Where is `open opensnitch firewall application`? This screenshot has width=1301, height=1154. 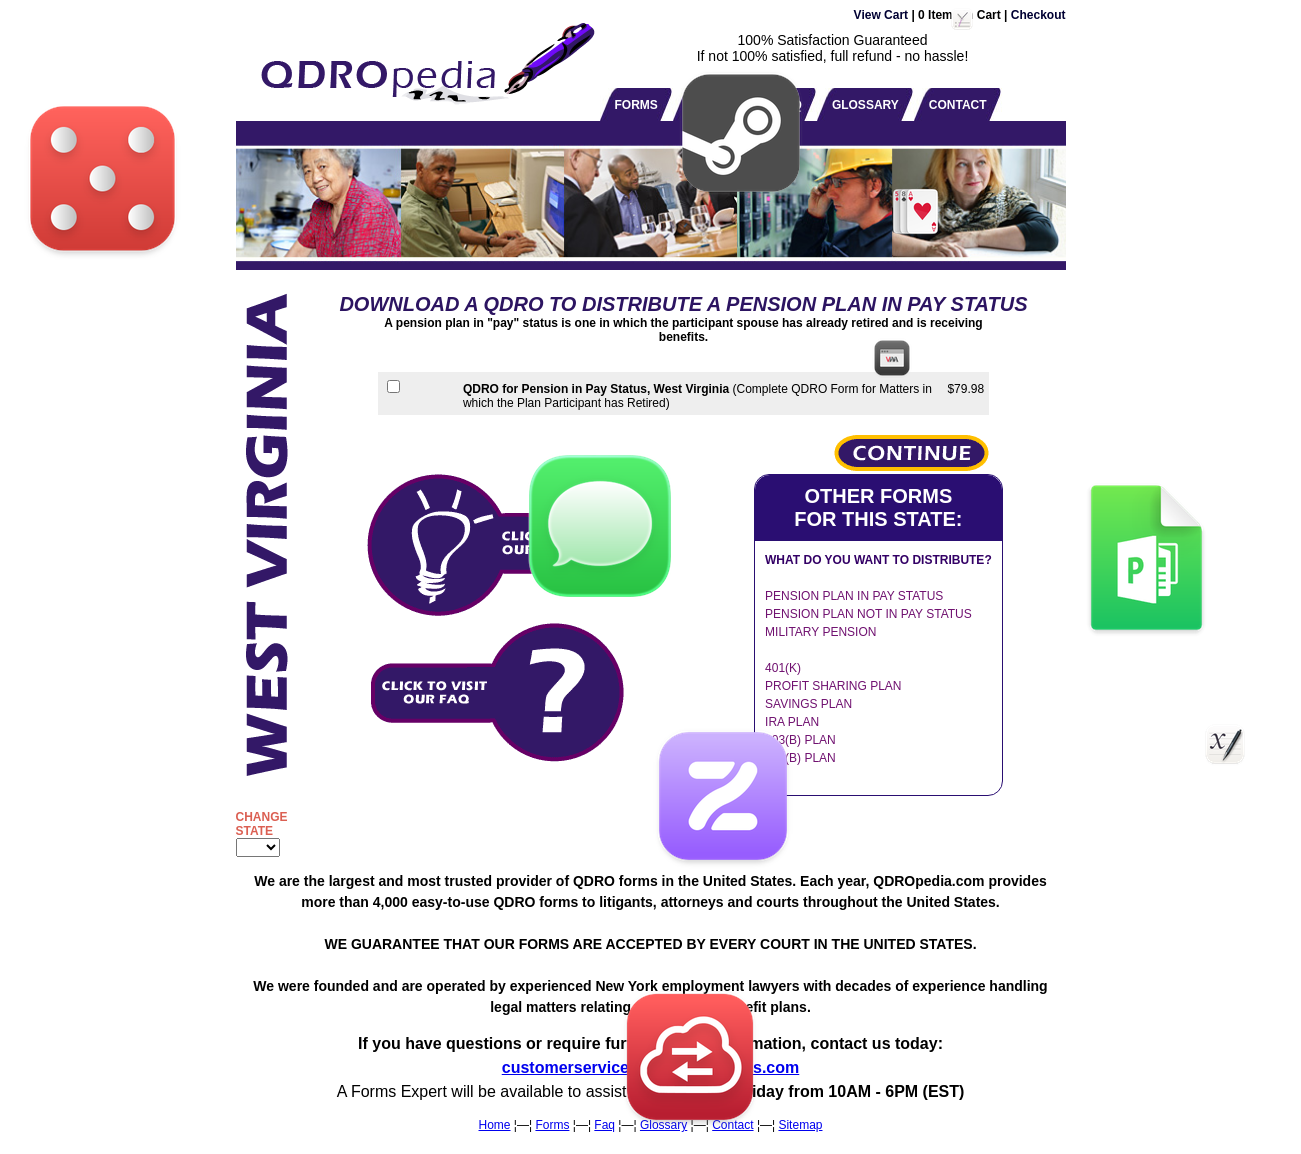
open opensnitch firewall application is located at coordinates (690, 1057).